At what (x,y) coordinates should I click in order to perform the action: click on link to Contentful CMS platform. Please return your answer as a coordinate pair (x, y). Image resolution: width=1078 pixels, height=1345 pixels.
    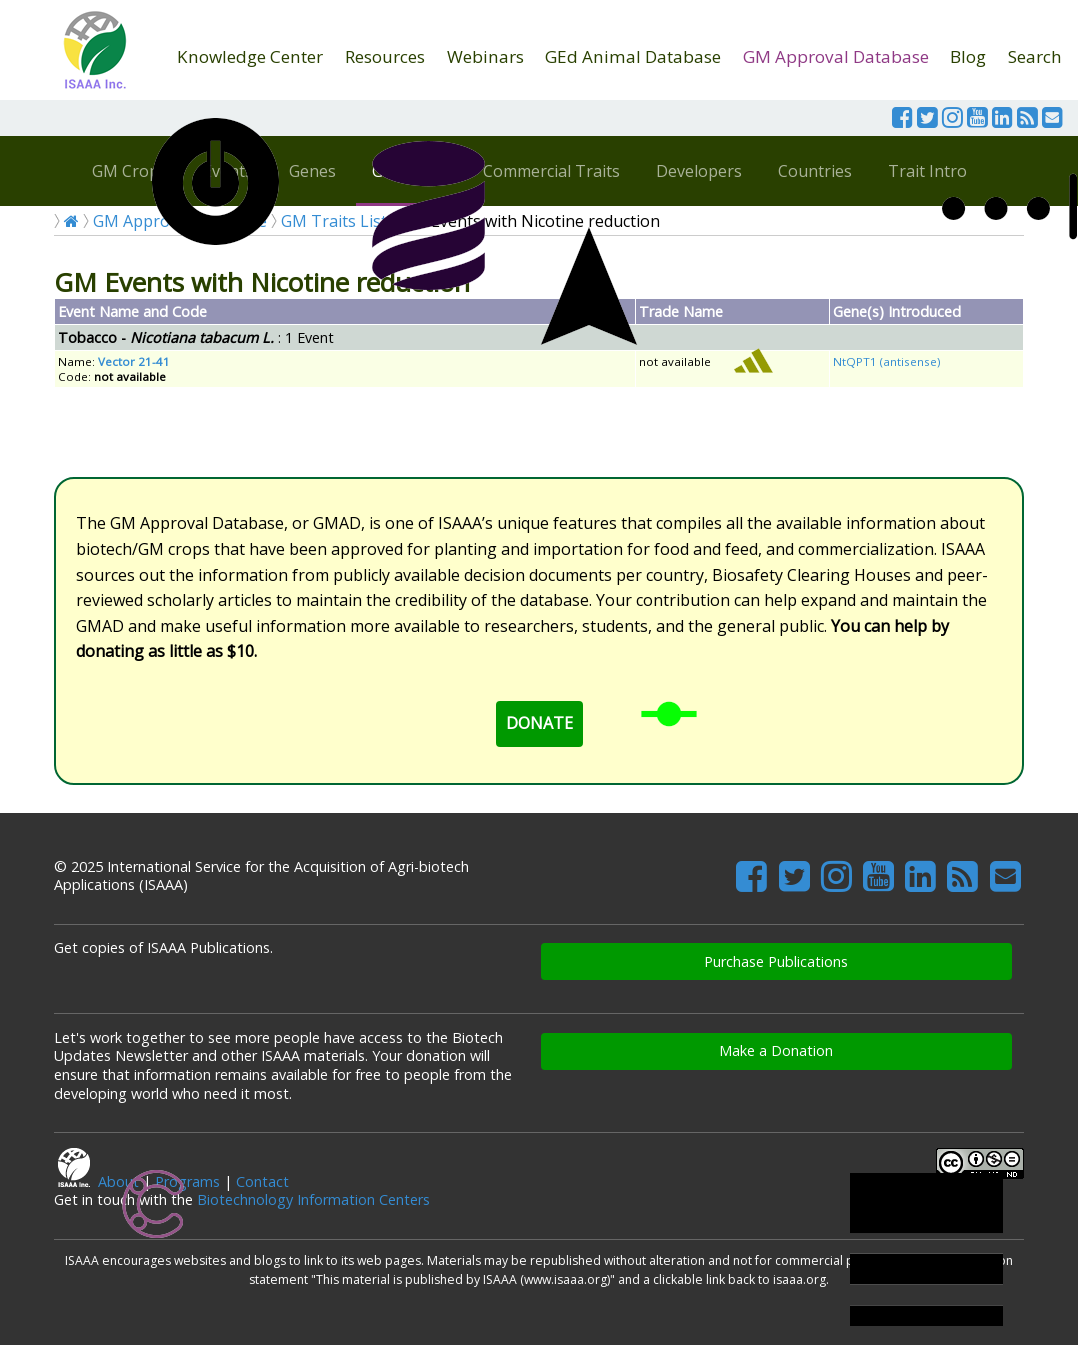
    Looking at the image, I should click on (153, 1204).